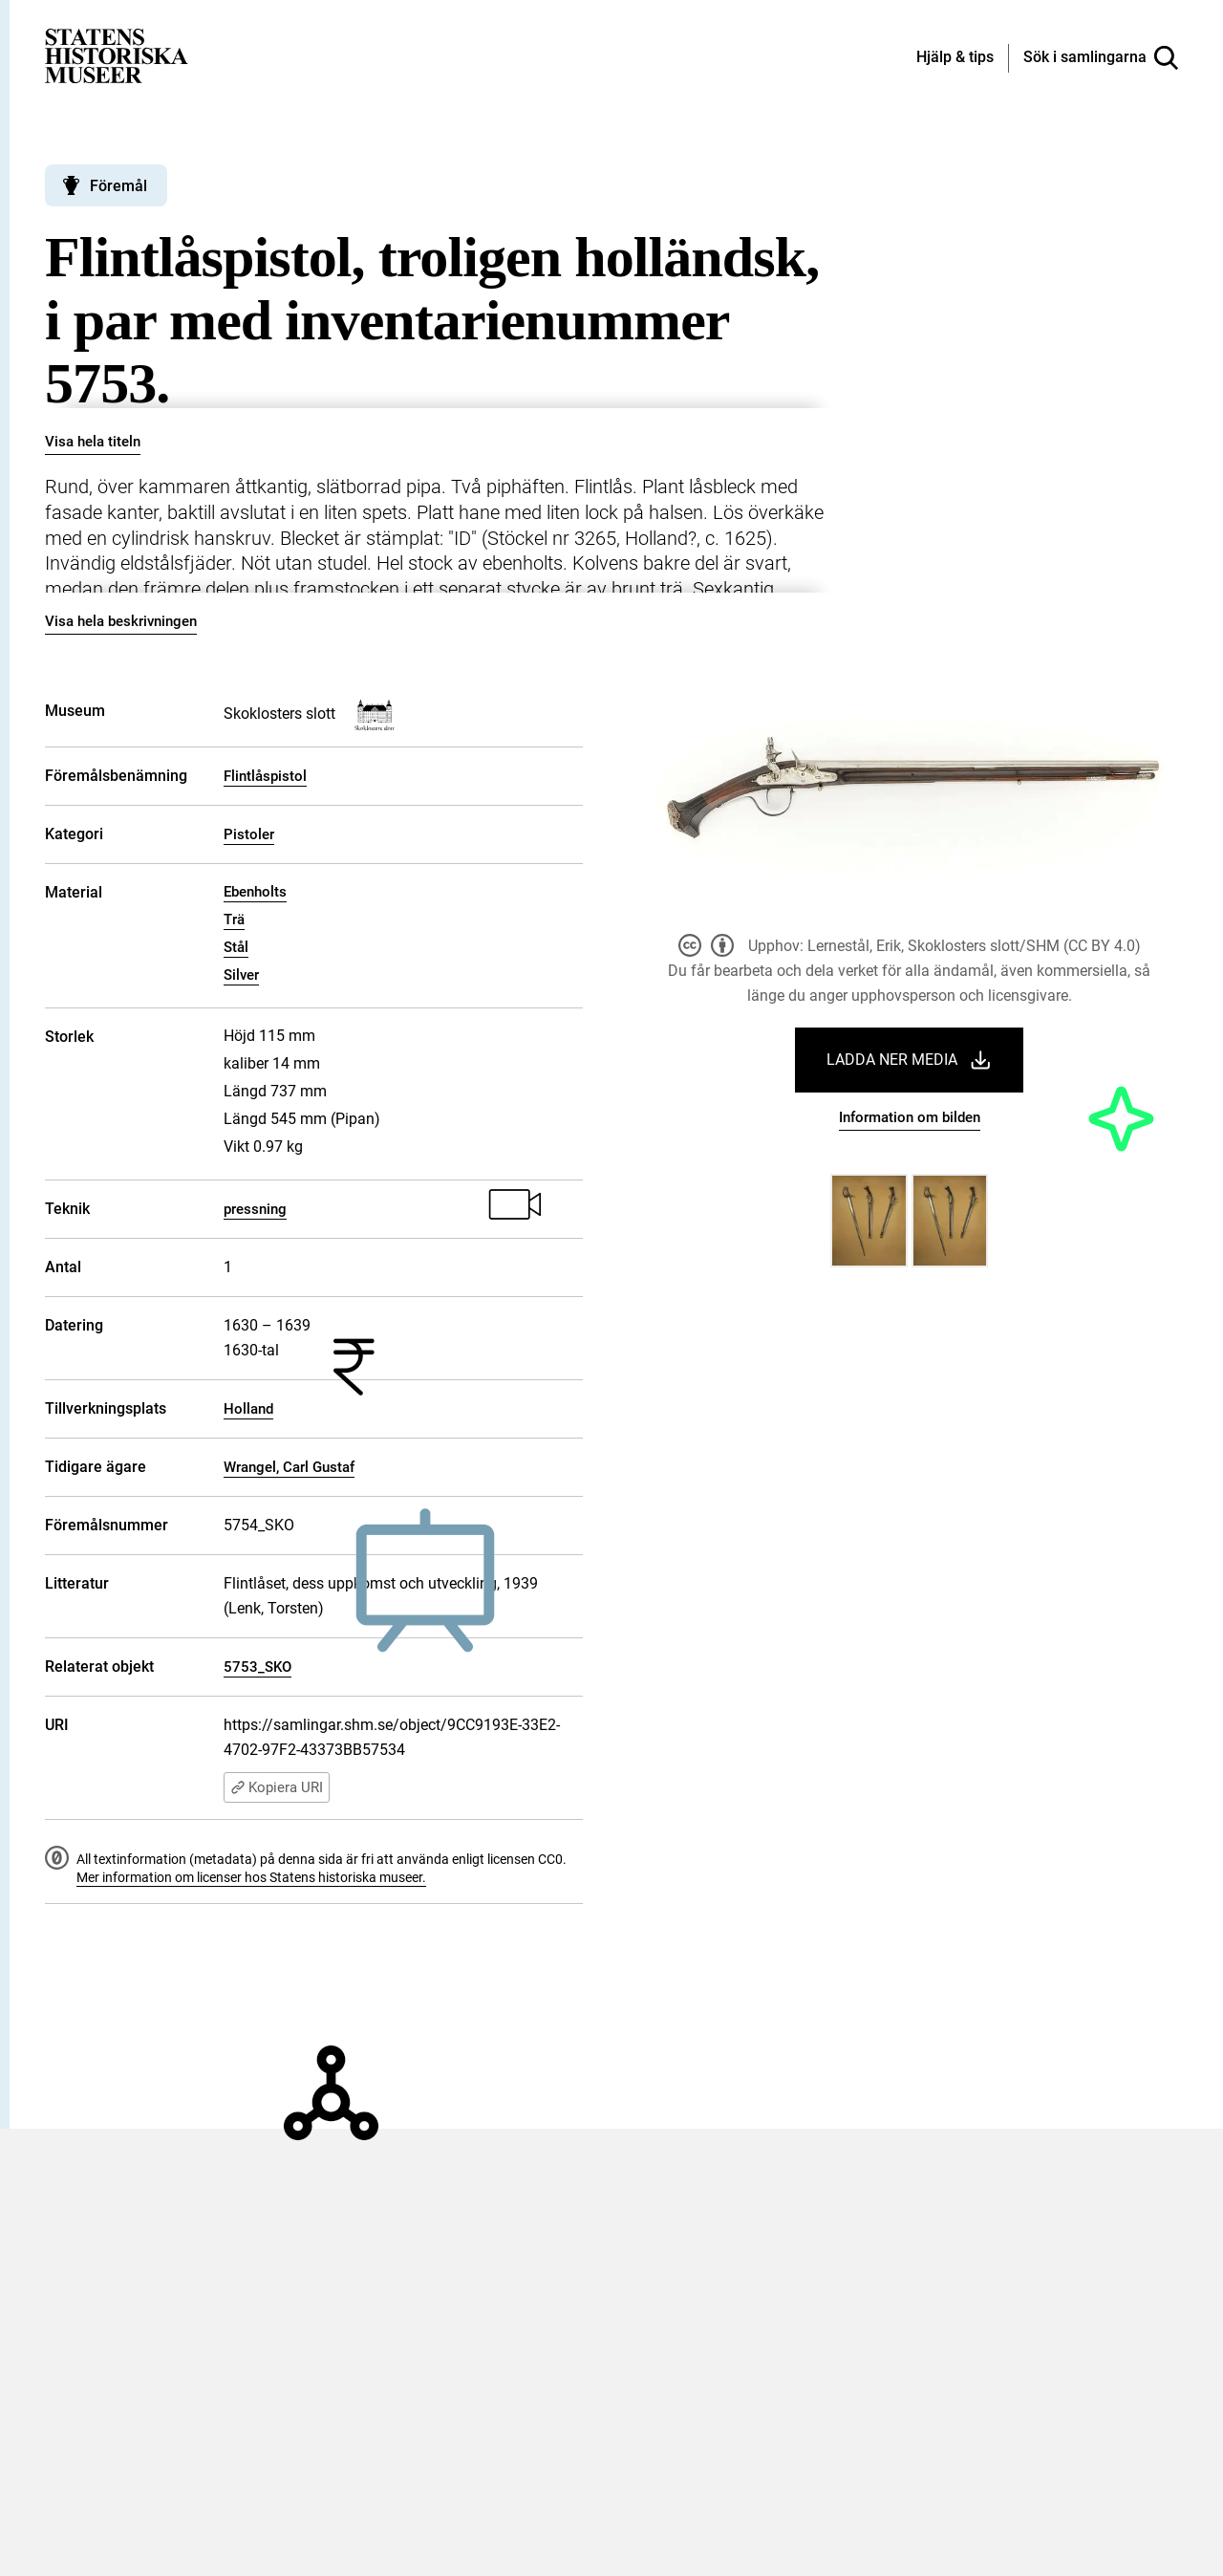 The height and width of the screenshot is (2576, 1223). What do you see at coordinates (352, 1366) in the screenshot?
I see `view prices in Indian rupees` at bounding box center [352, 1366].